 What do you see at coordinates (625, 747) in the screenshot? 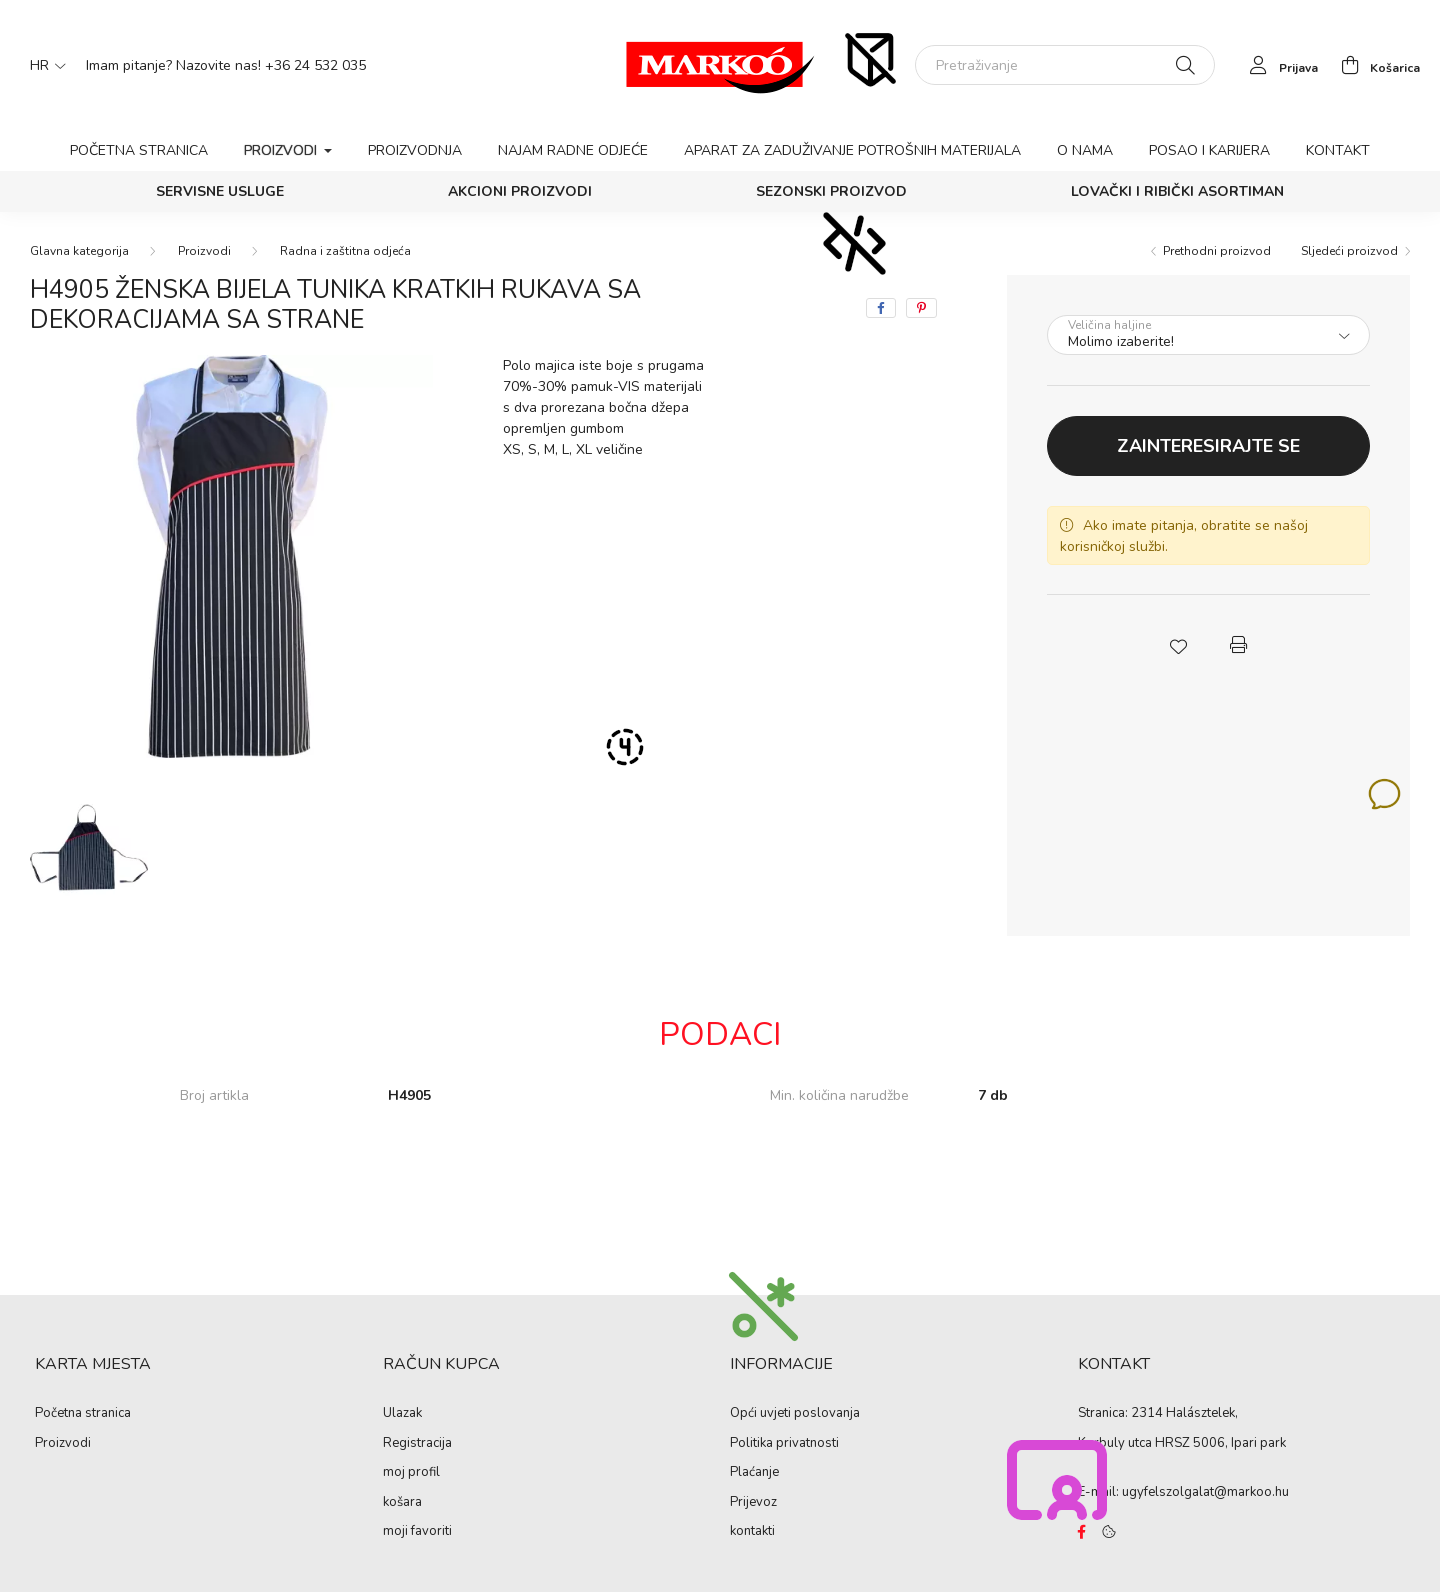
I see `step 4 in a multi-step process` at bounding box center [625, 747].